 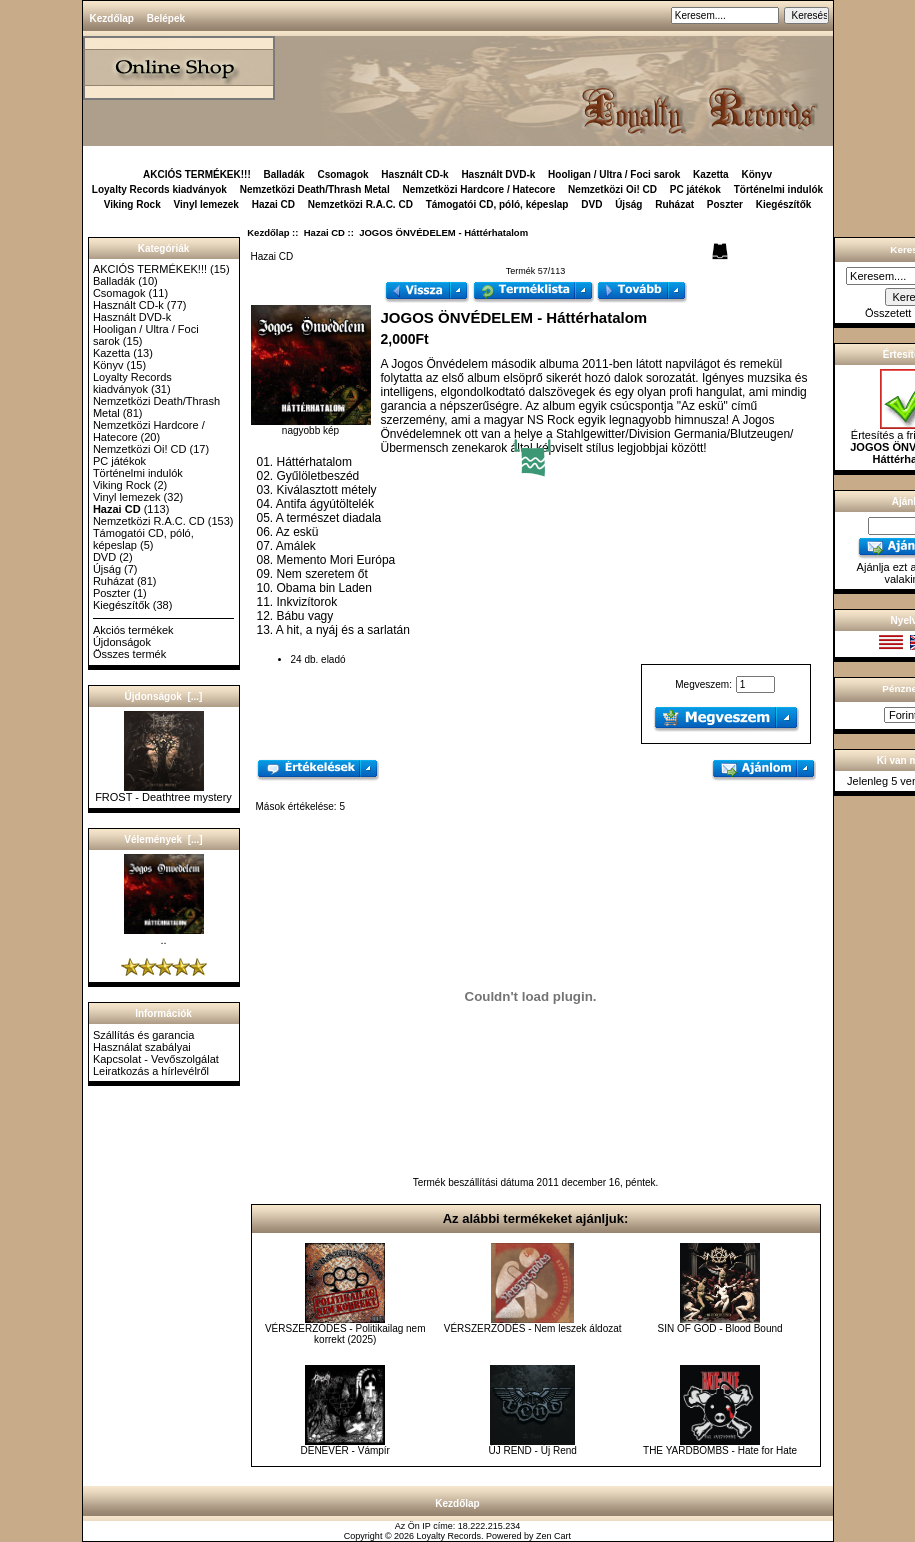 I want to click on view bathroom or towel amenities, so click(x=532, y=456).